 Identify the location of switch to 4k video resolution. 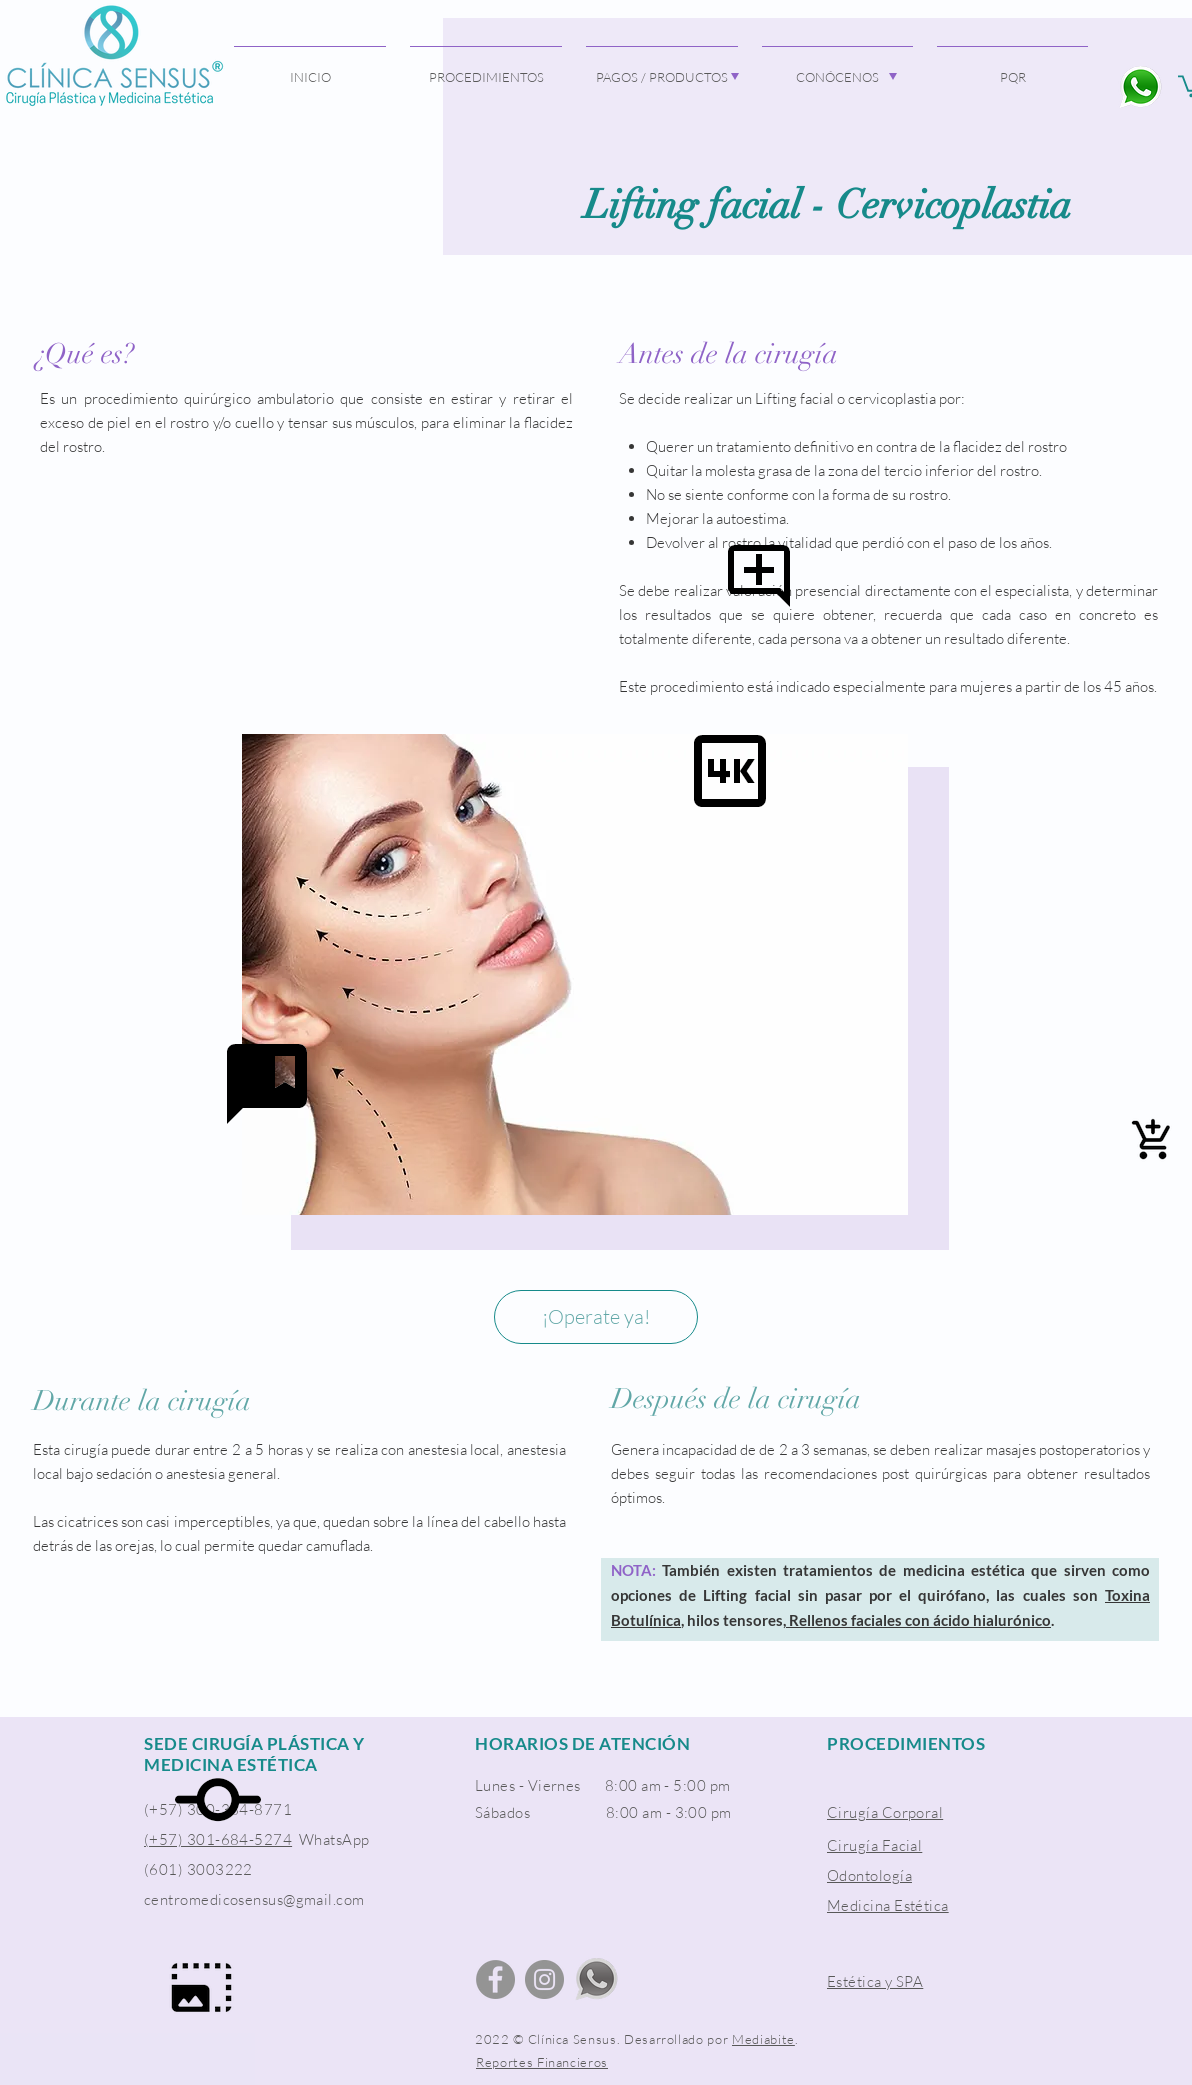
(730, 771).